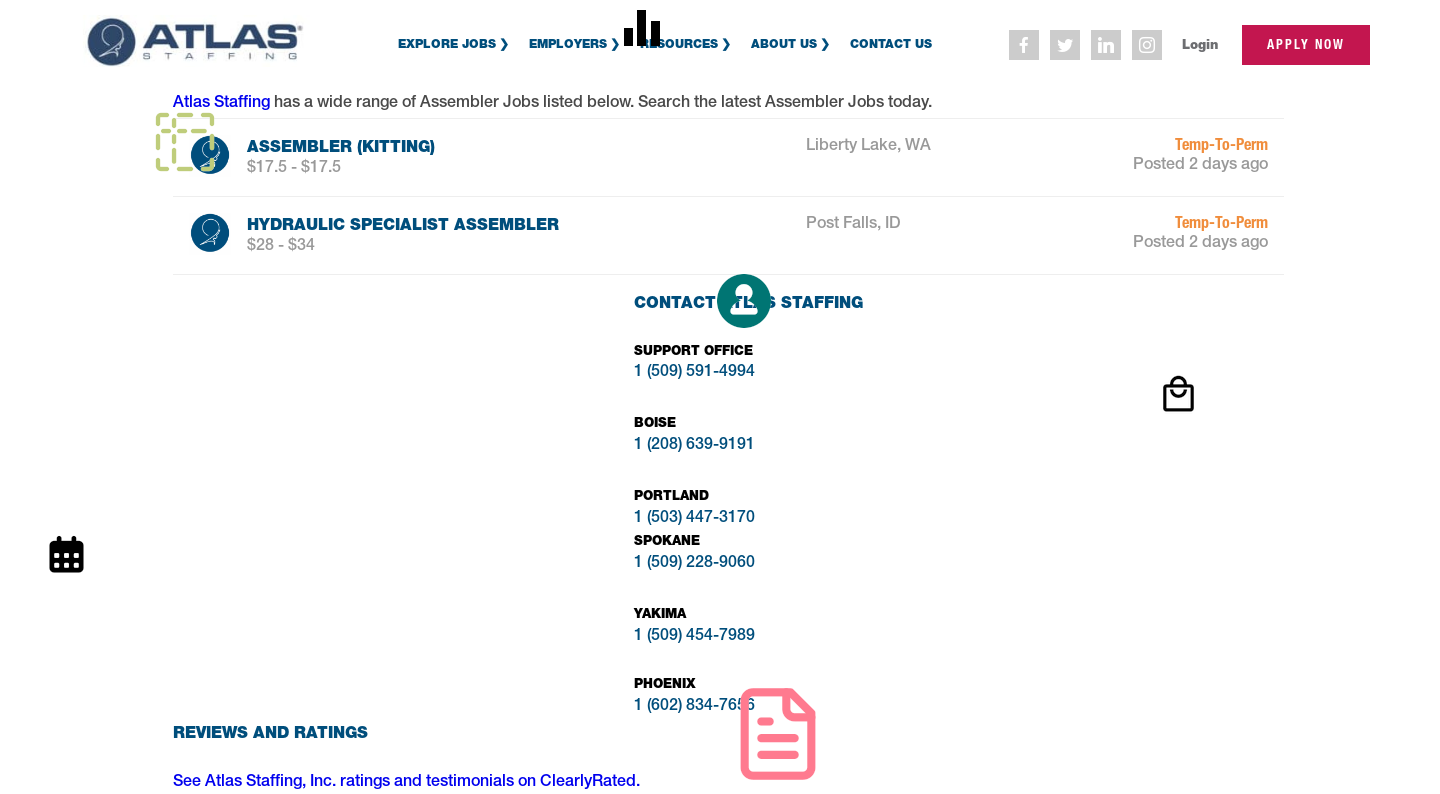 The image size is (1440, 794). I want to click on access shopping or retail features, so click(1178, 394).